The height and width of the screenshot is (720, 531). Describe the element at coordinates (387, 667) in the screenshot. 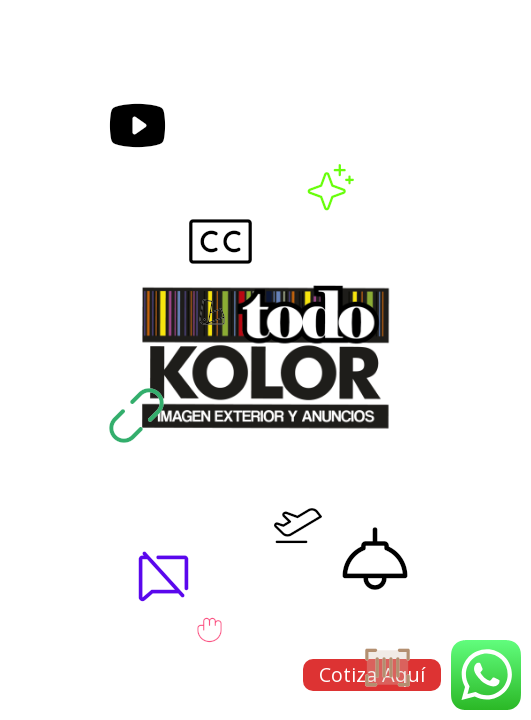

I see `scan a barcode` at that location.